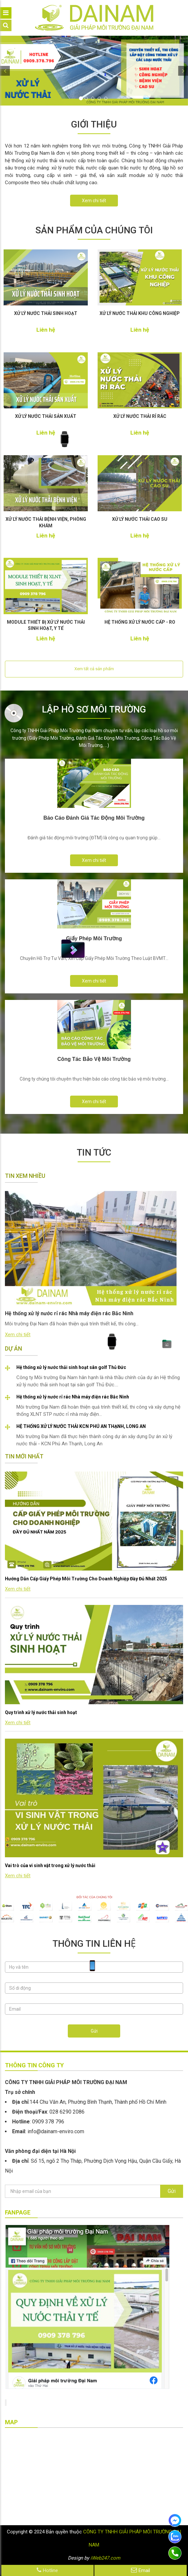  What do you see at coordinates (14, 713) in the screenshot?
I see `indicates a DVD-R disc drive or media` at bounding box center [14, 713].